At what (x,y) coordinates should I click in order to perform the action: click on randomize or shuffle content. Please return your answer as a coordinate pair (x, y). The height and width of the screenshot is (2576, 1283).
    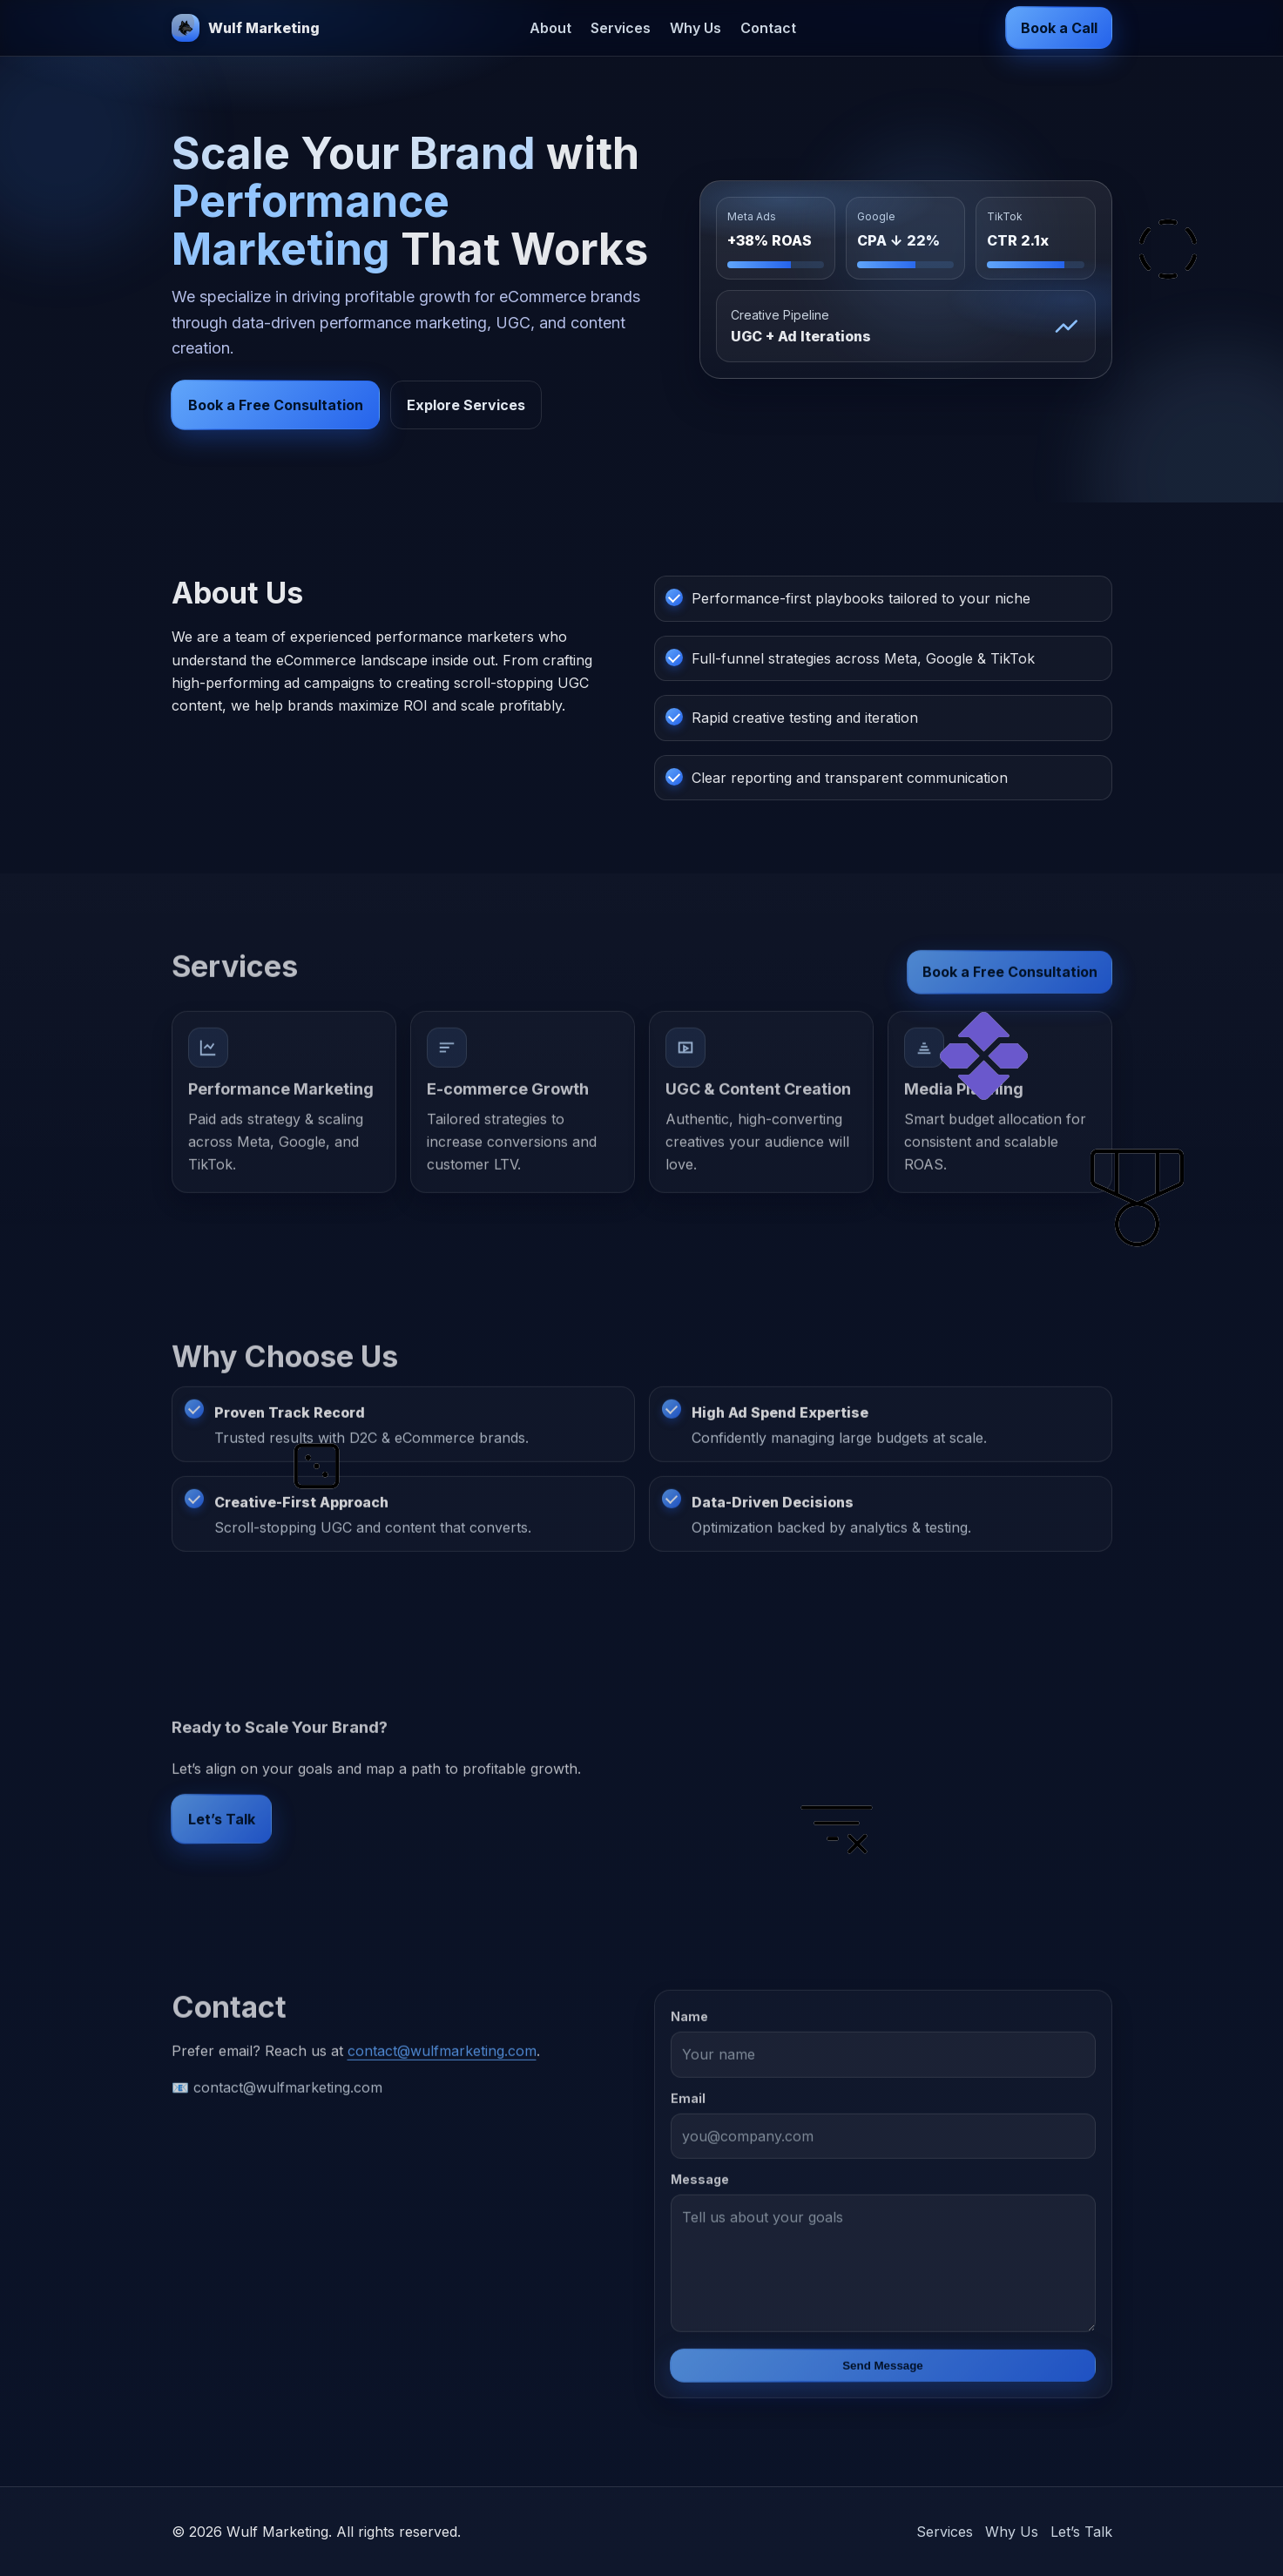
    Looking at the image, I should click on (316, 1466).